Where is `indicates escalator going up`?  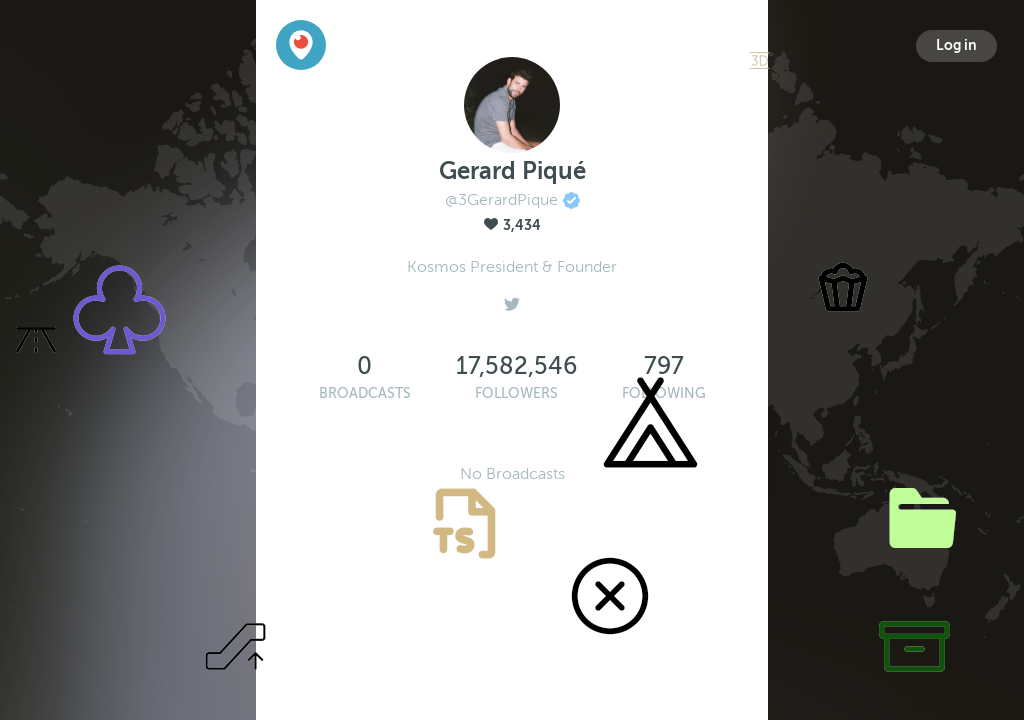
indicates escalator going up is located at coordinates (235, 646).